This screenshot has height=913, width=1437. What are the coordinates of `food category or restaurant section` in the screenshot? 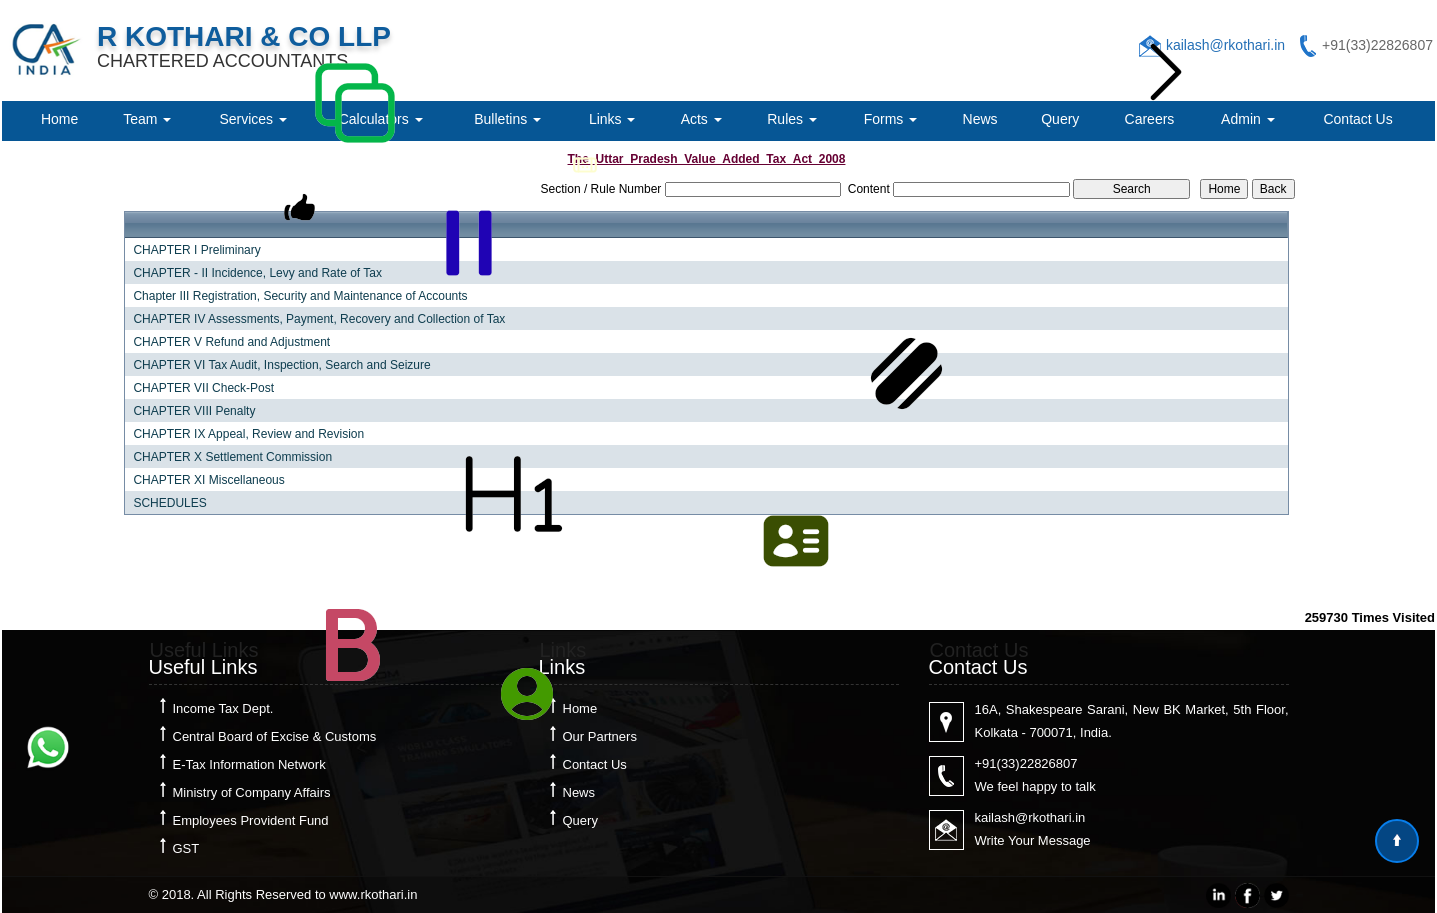 It's located at (906, 373).